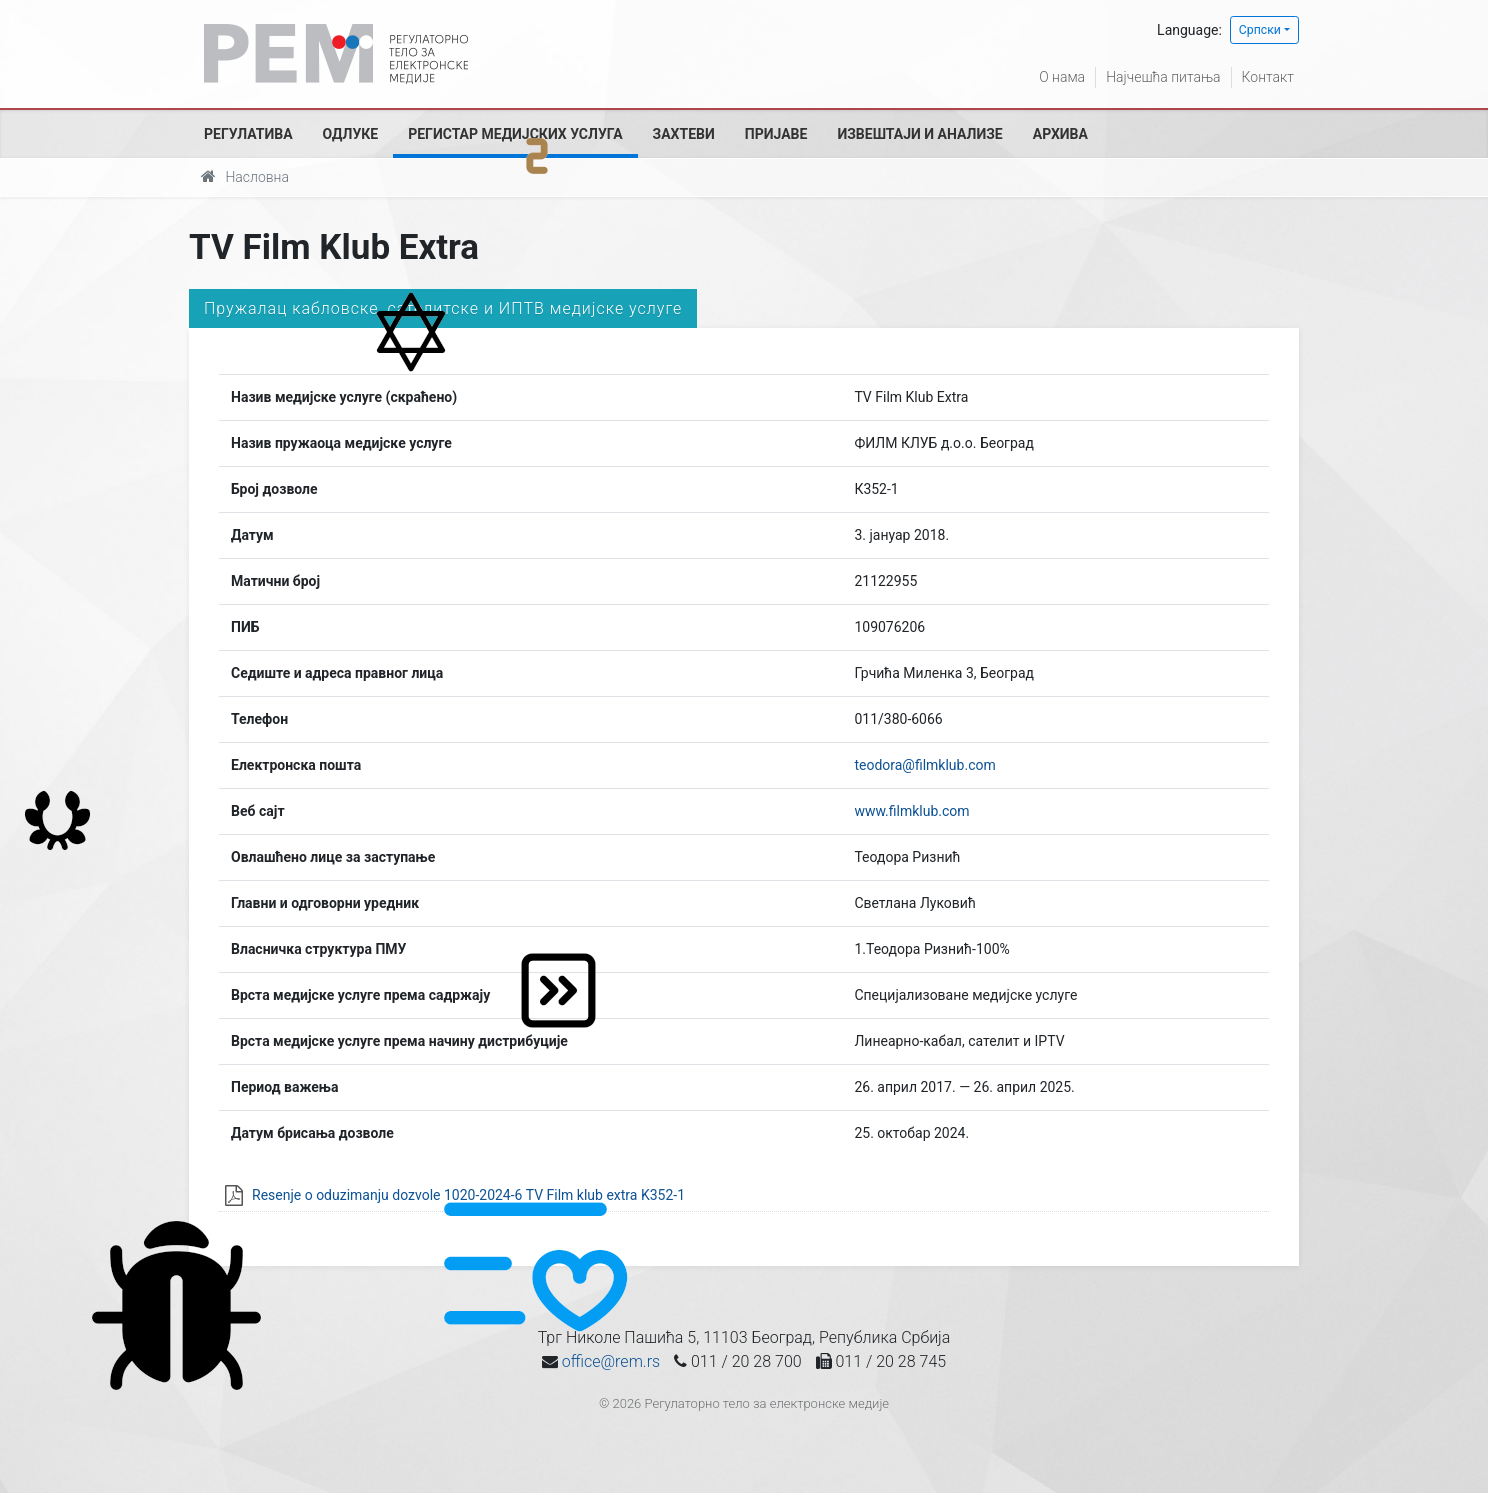  I want to click on report a bug or issue, so click(176, 1305).